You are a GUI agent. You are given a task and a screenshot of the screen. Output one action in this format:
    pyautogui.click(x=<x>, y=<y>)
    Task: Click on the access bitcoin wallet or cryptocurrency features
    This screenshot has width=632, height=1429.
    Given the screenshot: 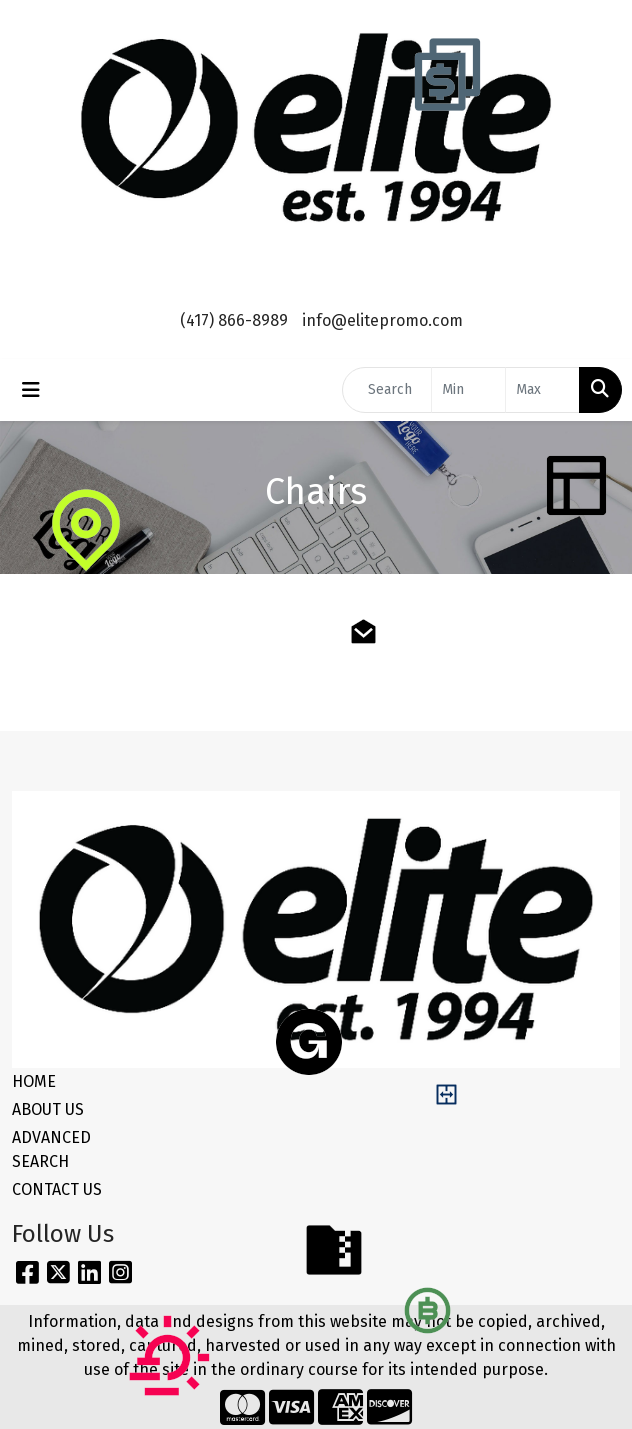 What is the action you would take?
    pyautogui.click(x=427, y=1310)
    